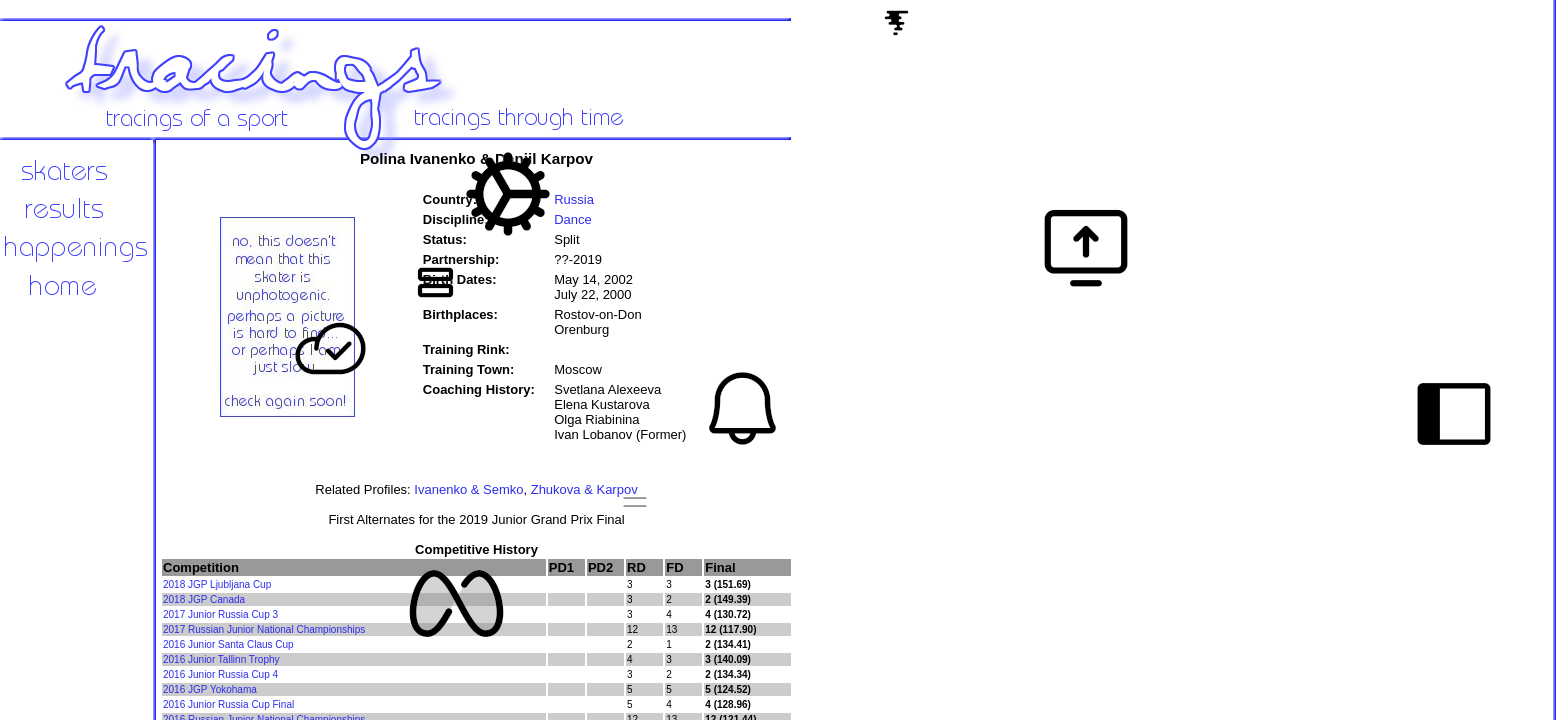  I want to click on switch to row view layout, so click(435, 282).